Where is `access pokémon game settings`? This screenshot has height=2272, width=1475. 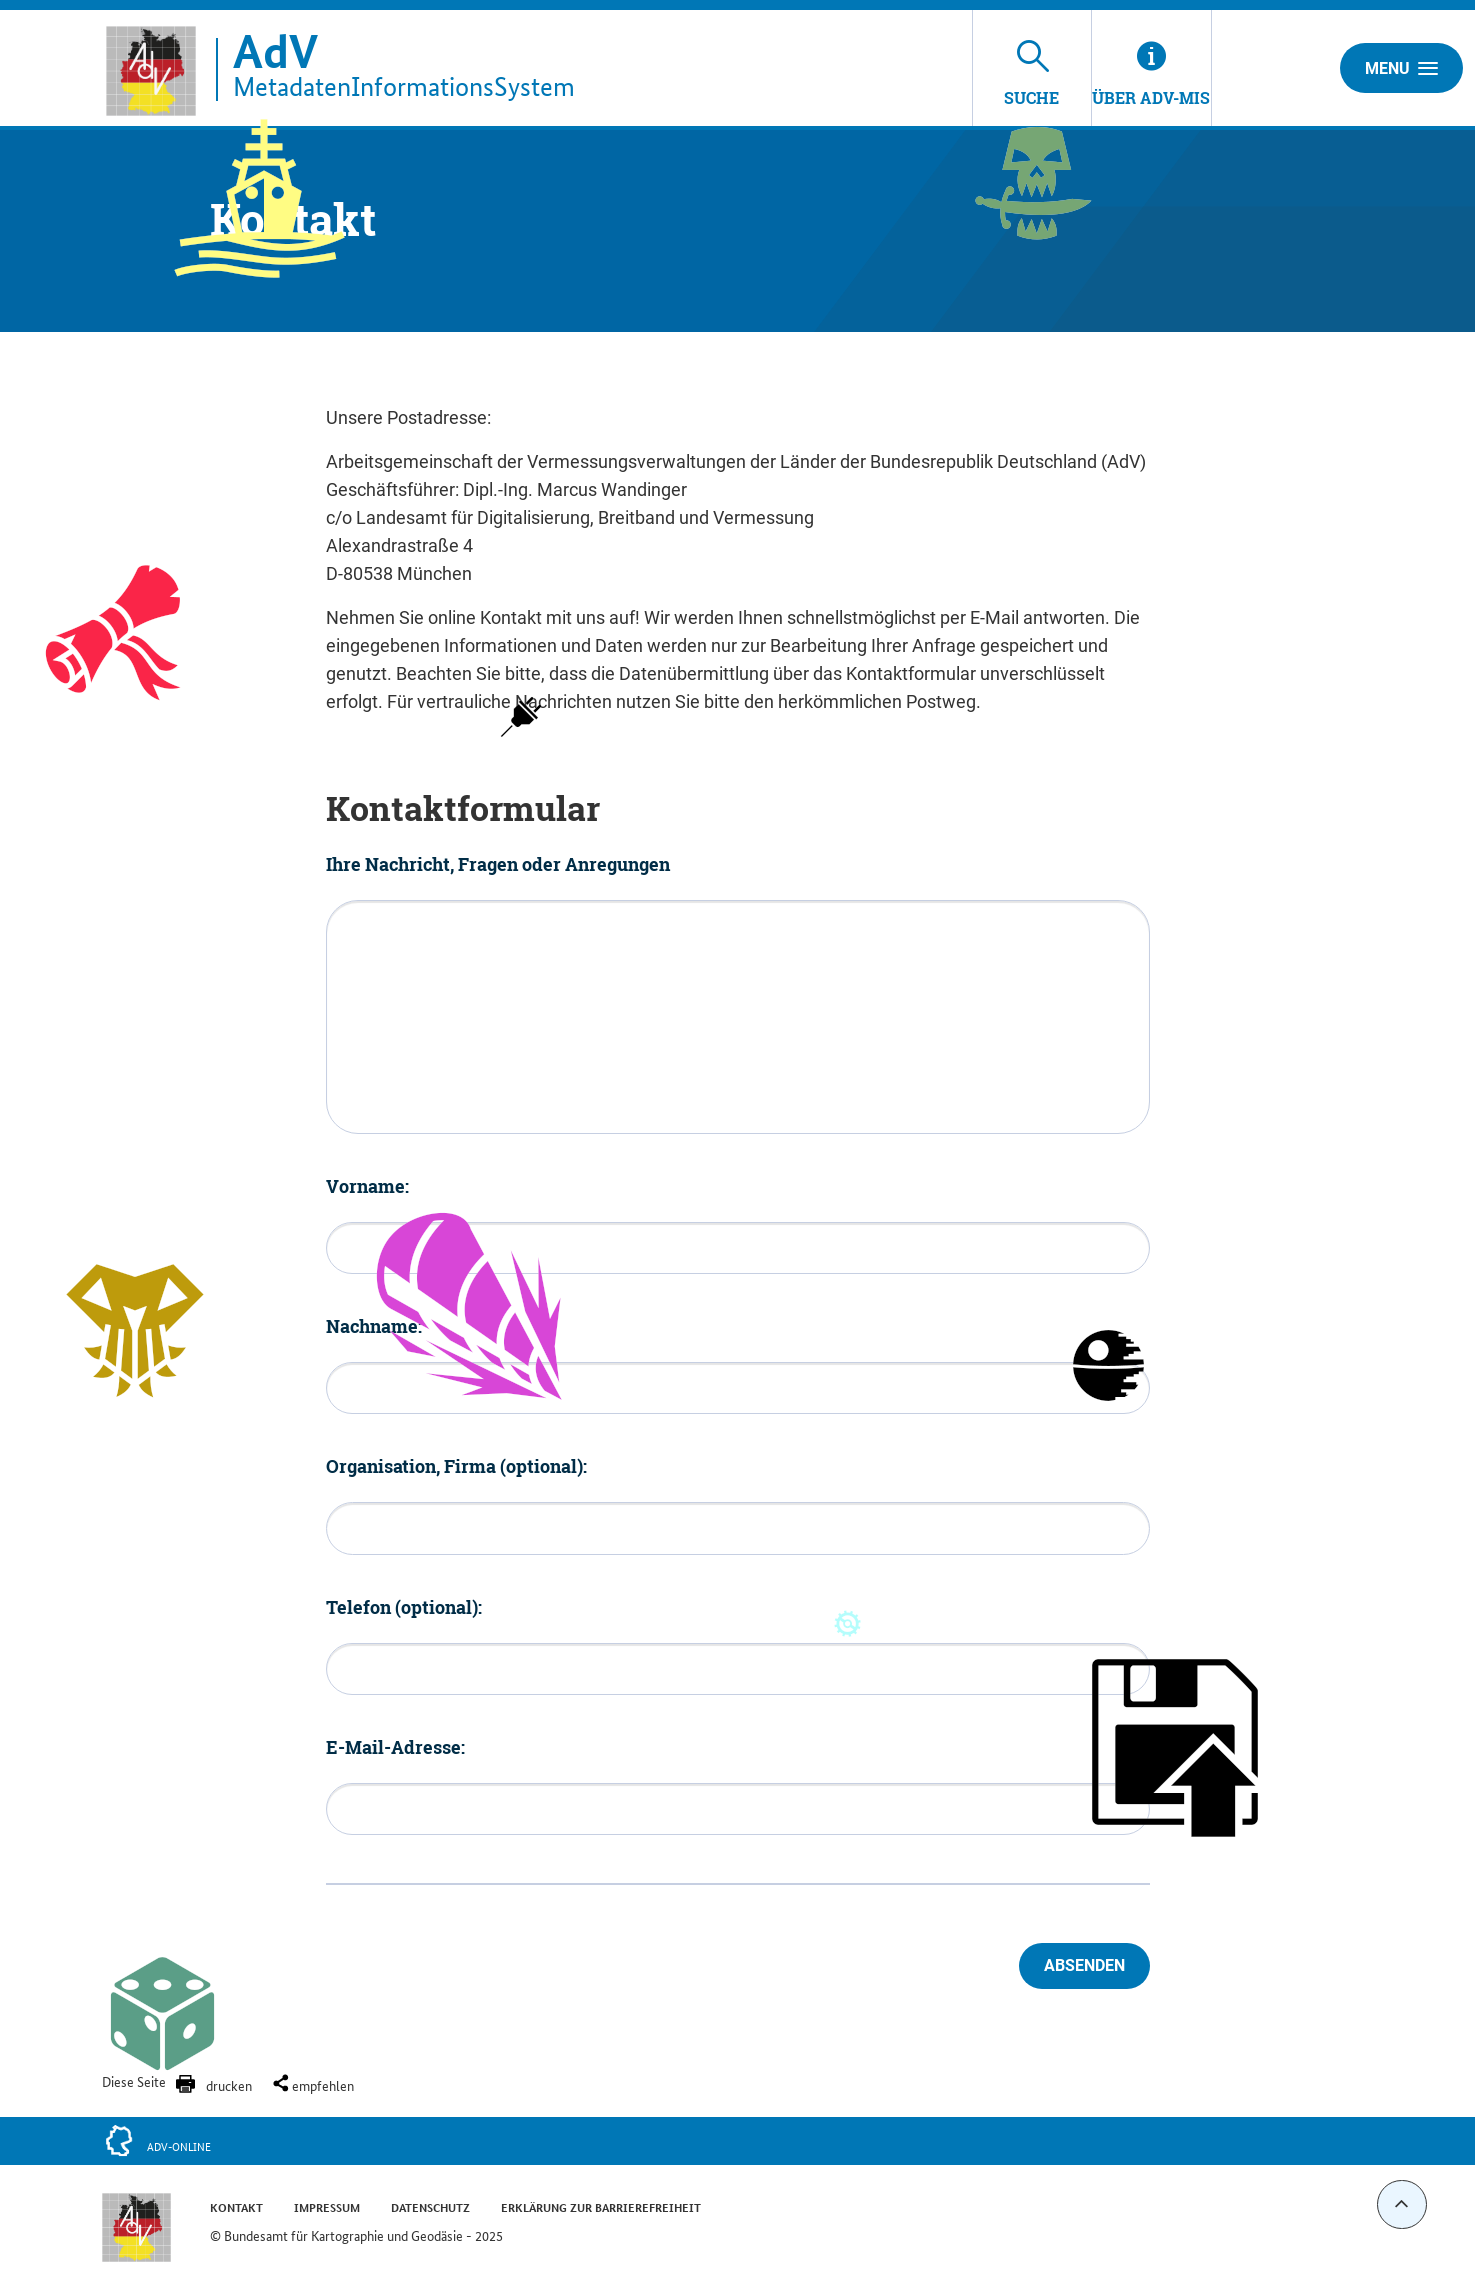 access pokémon game settings is located at coordinates (847, 1623).